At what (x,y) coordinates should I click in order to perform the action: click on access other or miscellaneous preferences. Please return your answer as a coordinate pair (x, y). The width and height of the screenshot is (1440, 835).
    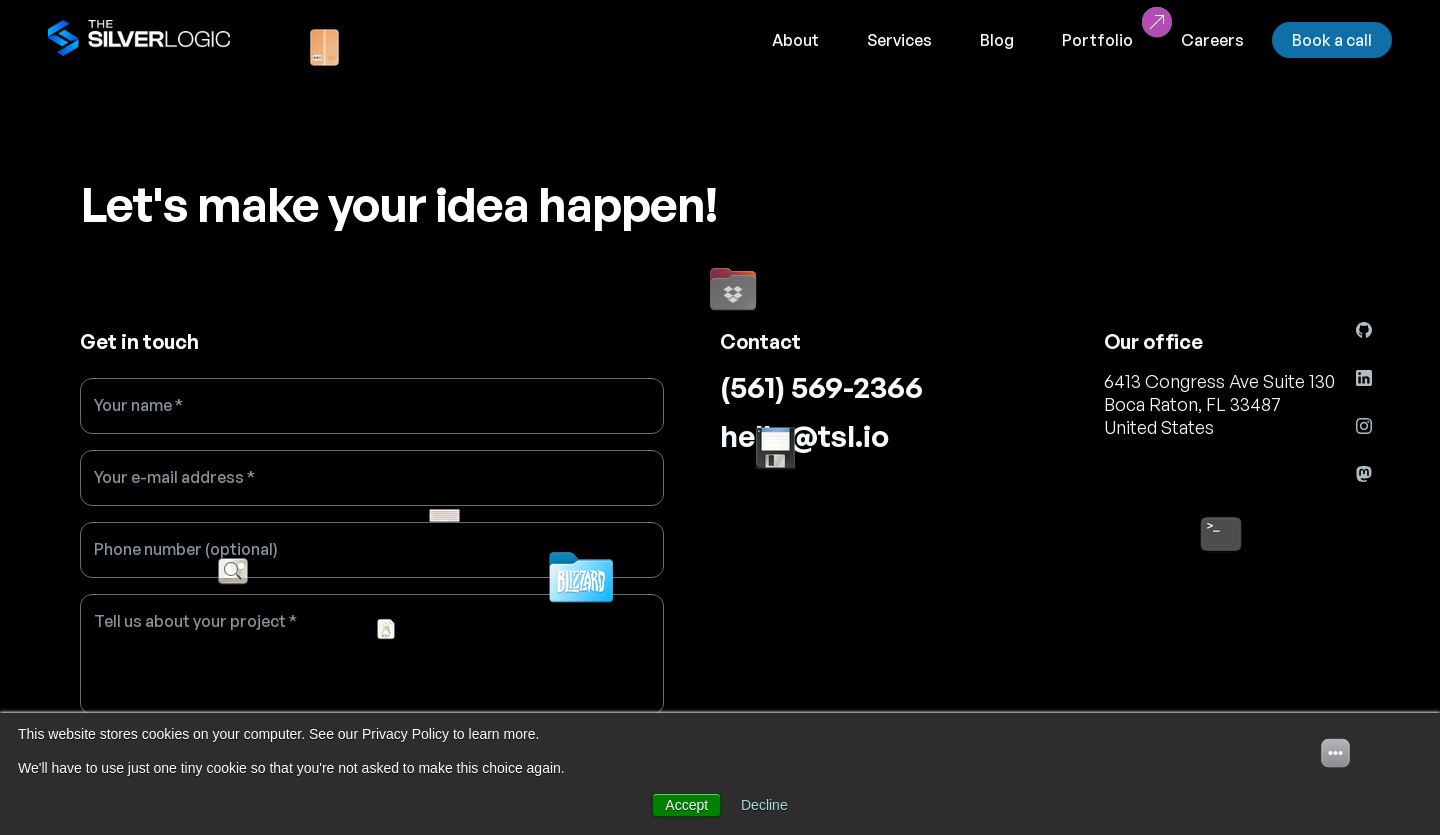
    Looking at the image, I should click on (1335, 753).